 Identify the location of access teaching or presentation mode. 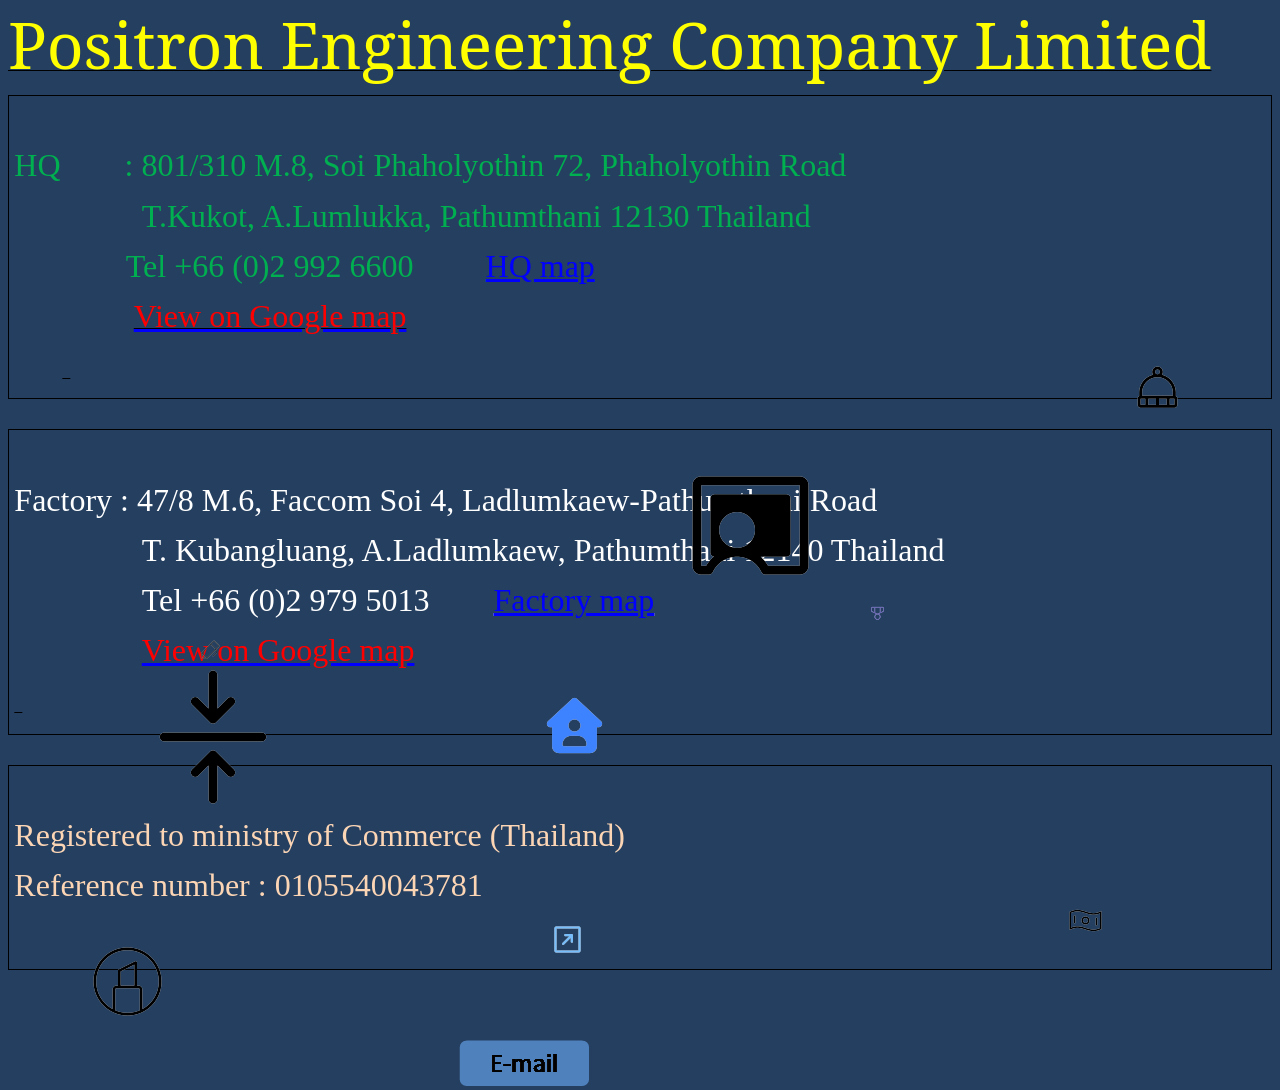
(750, 525).